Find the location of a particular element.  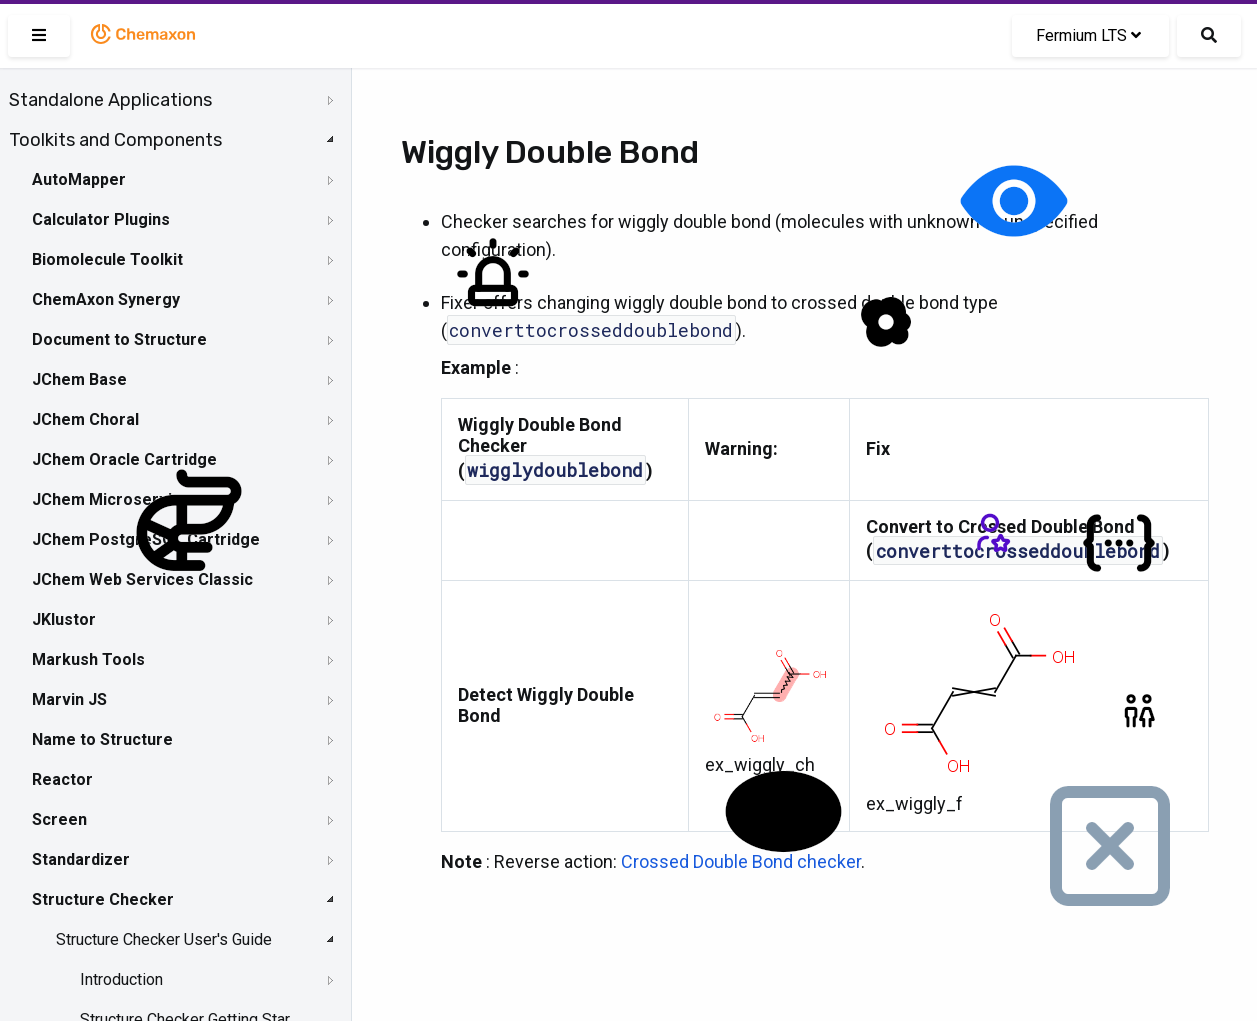

close or dismiss a dialog box is located at coordinates (1110, 846).